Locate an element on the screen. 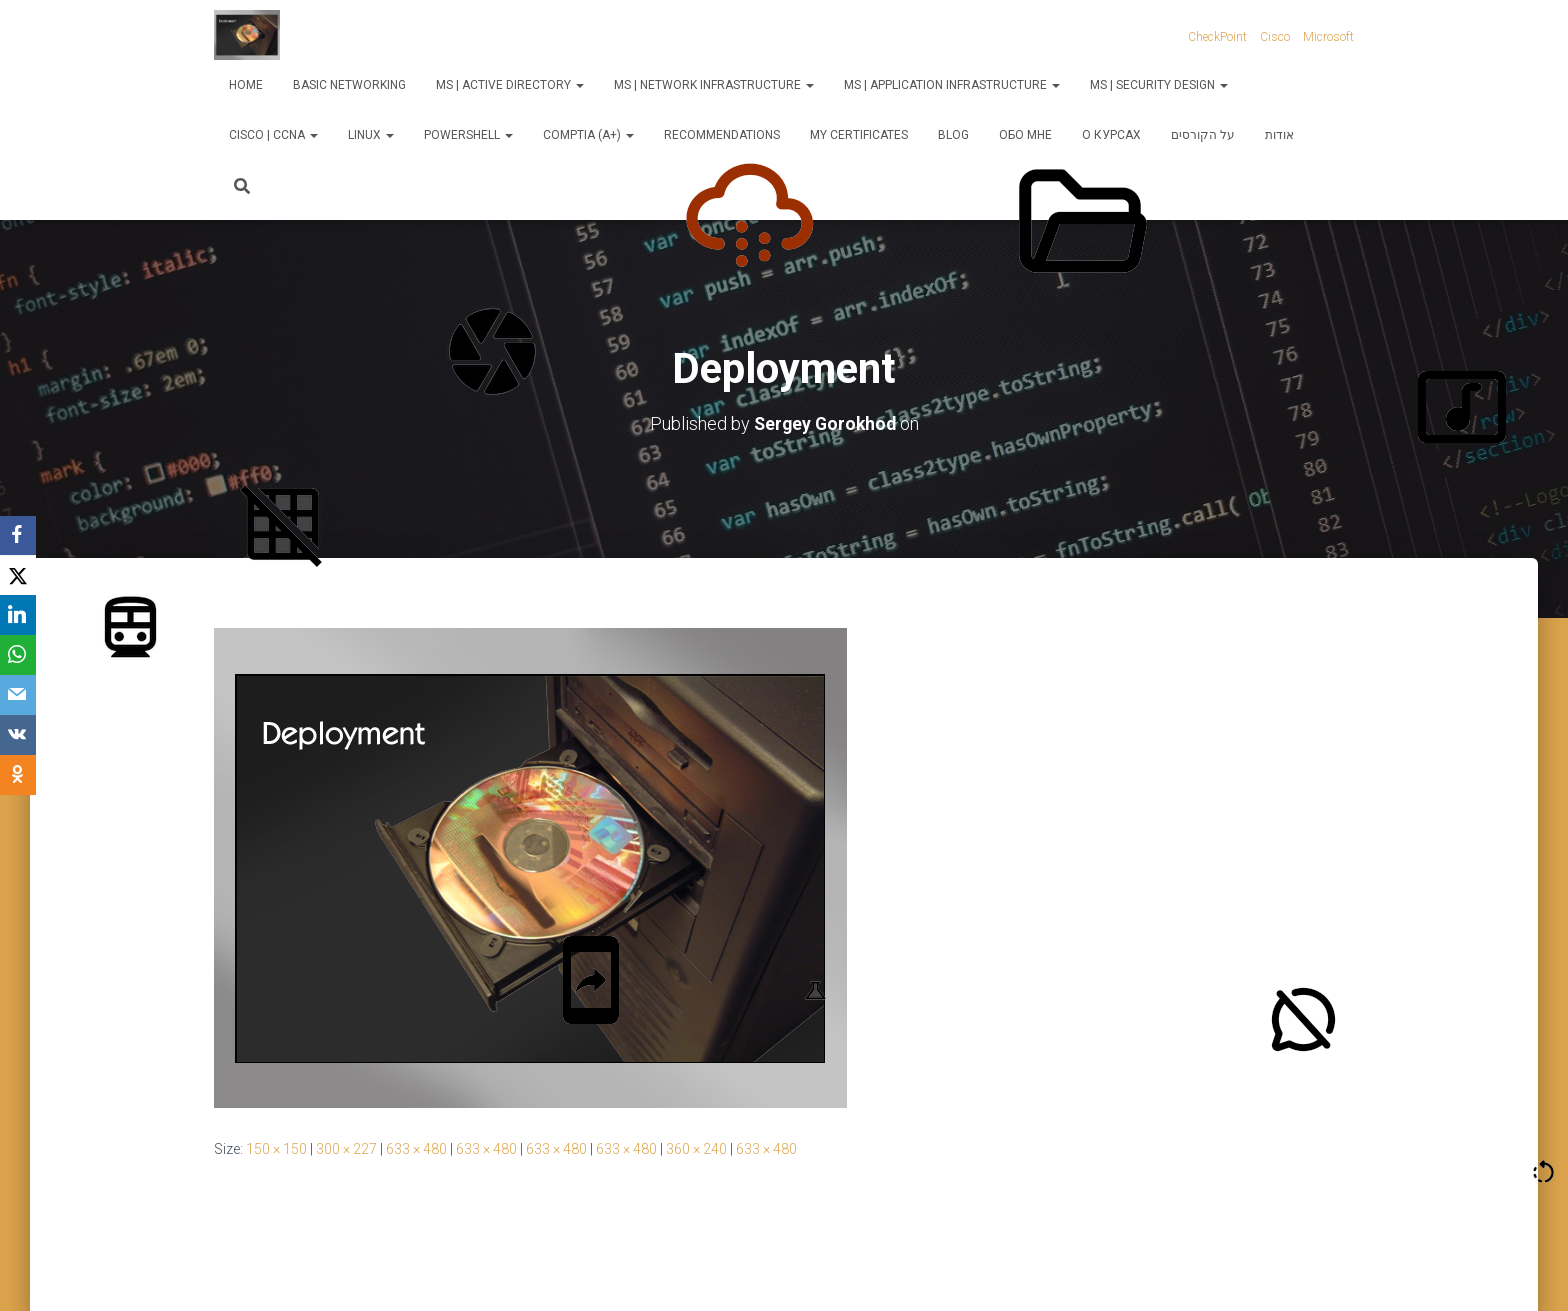  open camera to take a photo is located at coordinates (492, 351).